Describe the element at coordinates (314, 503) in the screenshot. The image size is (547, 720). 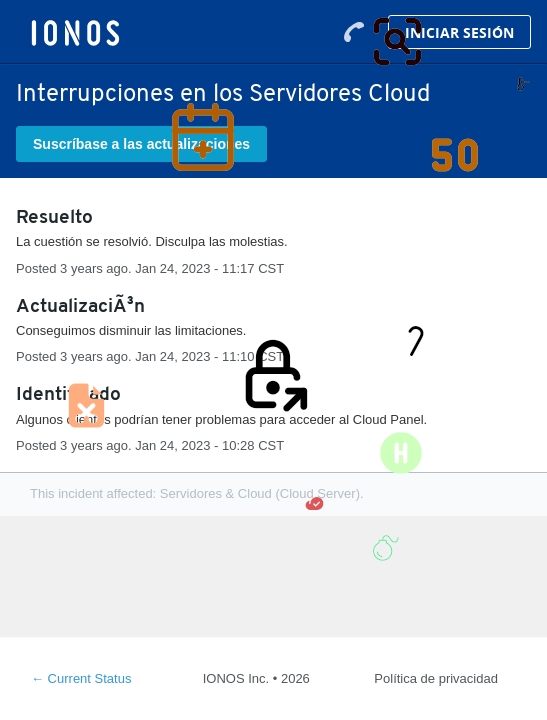
I see `file successfully uploaded to cloud storage` at that location.